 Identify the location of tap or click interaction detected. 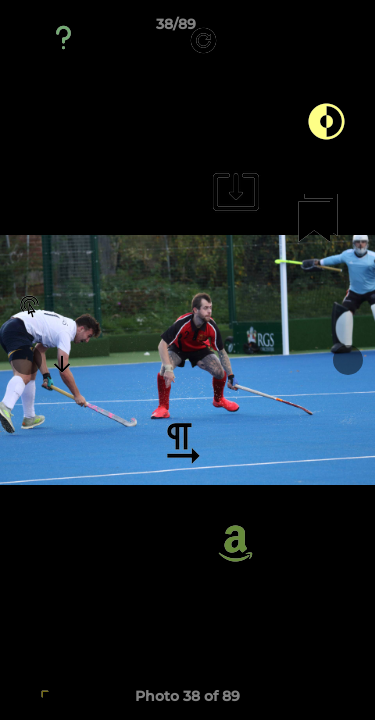
(29, 306).